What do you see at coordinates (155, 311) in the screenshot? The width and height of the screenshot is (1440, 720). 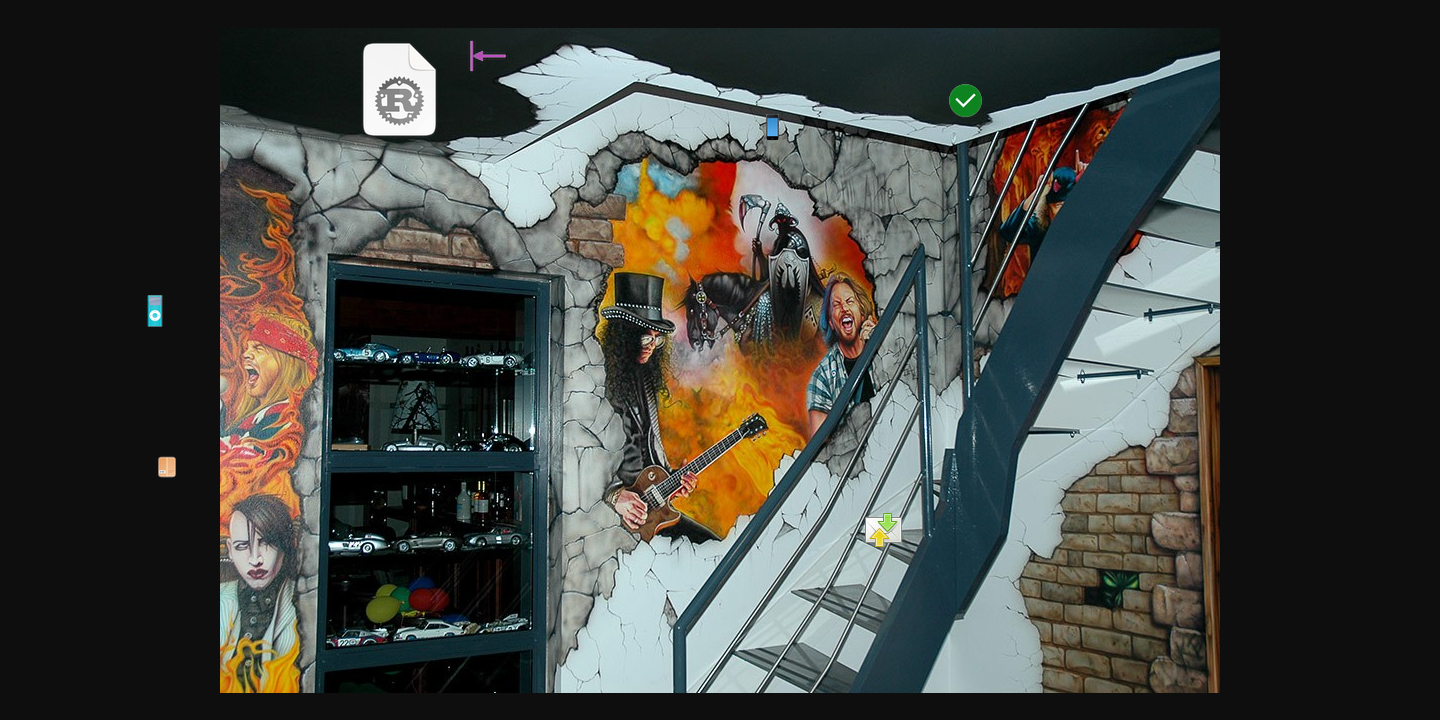 I see `iPod nano device connected` at bounding box center [155, 311].